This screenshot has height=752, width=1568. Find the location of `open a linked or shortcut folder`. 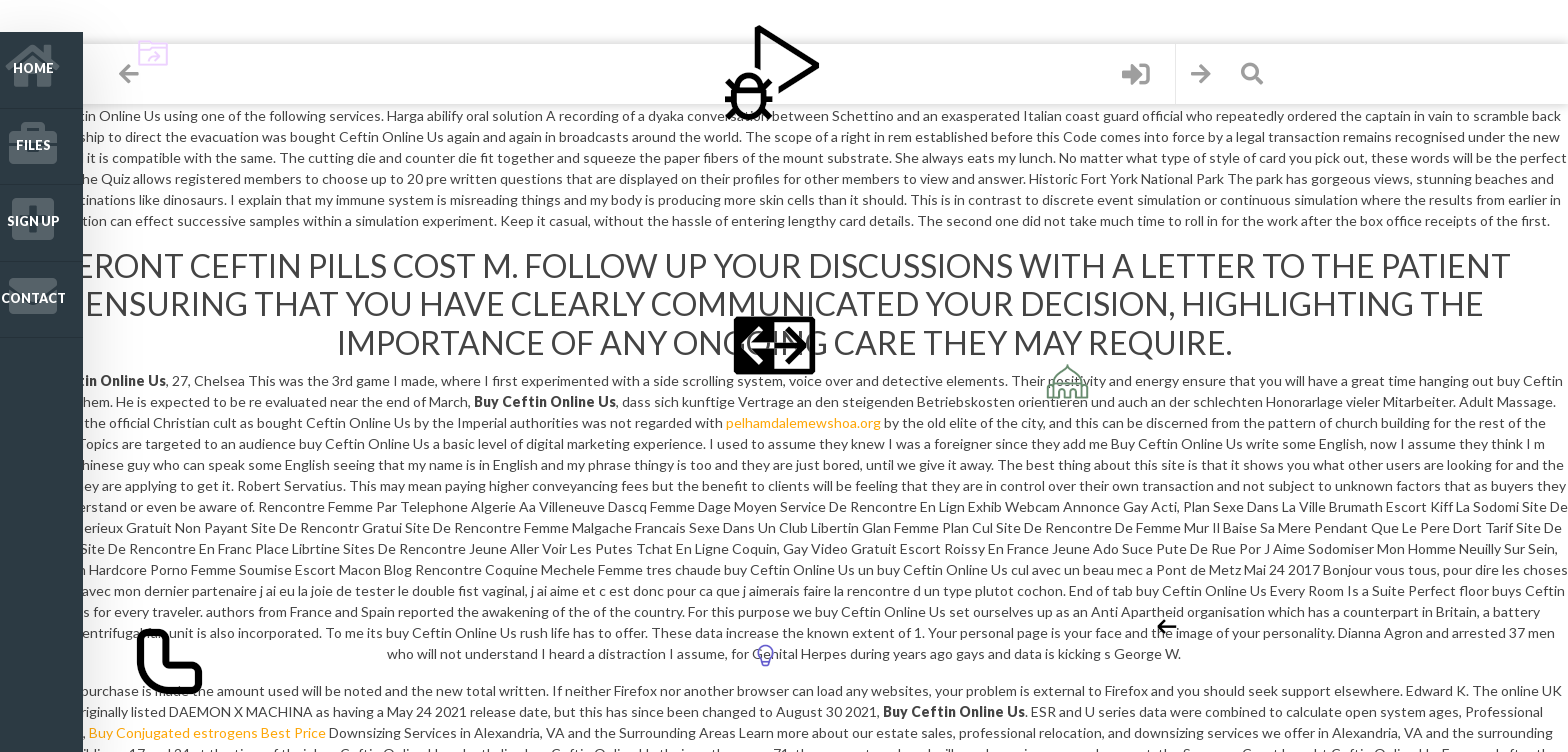

open a linked or shortcut folder is located at coordinates (153, 53).